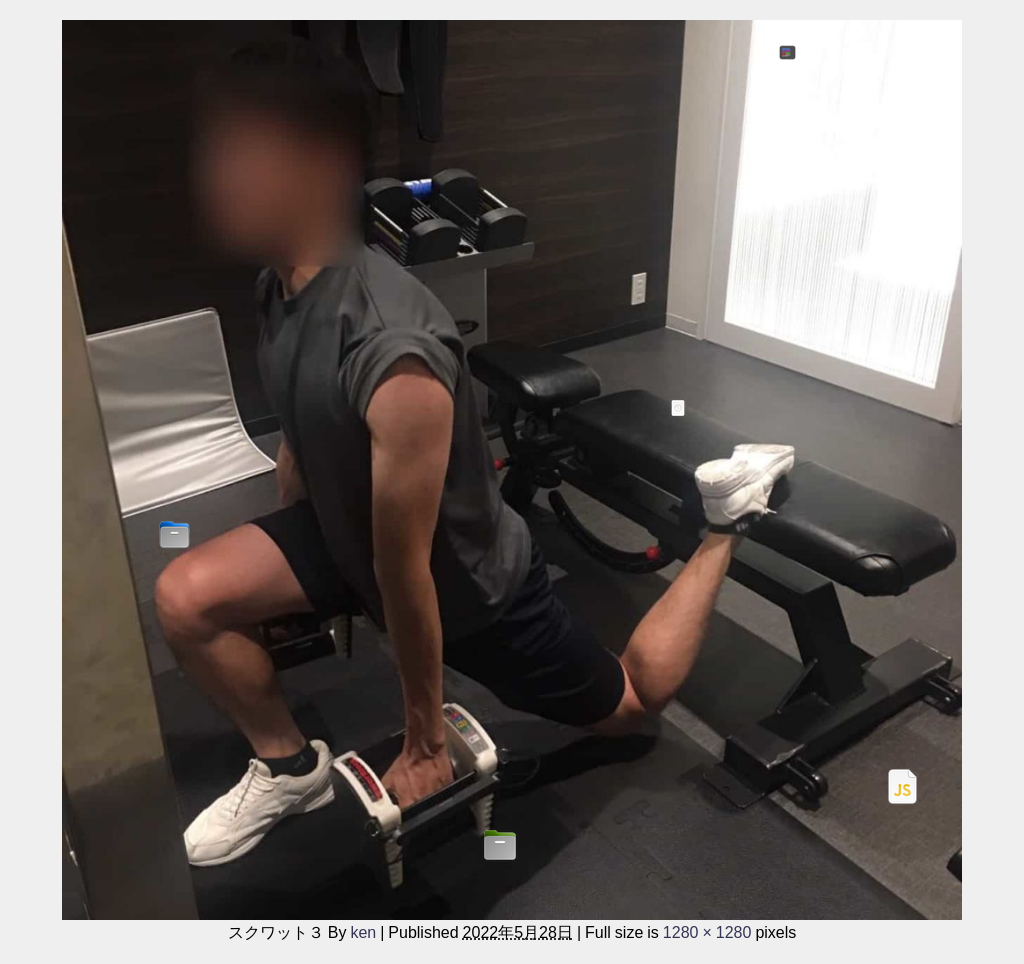 The height and width of the screenshot is (964, 1024). Describe the element at coordinates (902, 786) in the screenshot. I see `a javascript file in the file system` at that location.